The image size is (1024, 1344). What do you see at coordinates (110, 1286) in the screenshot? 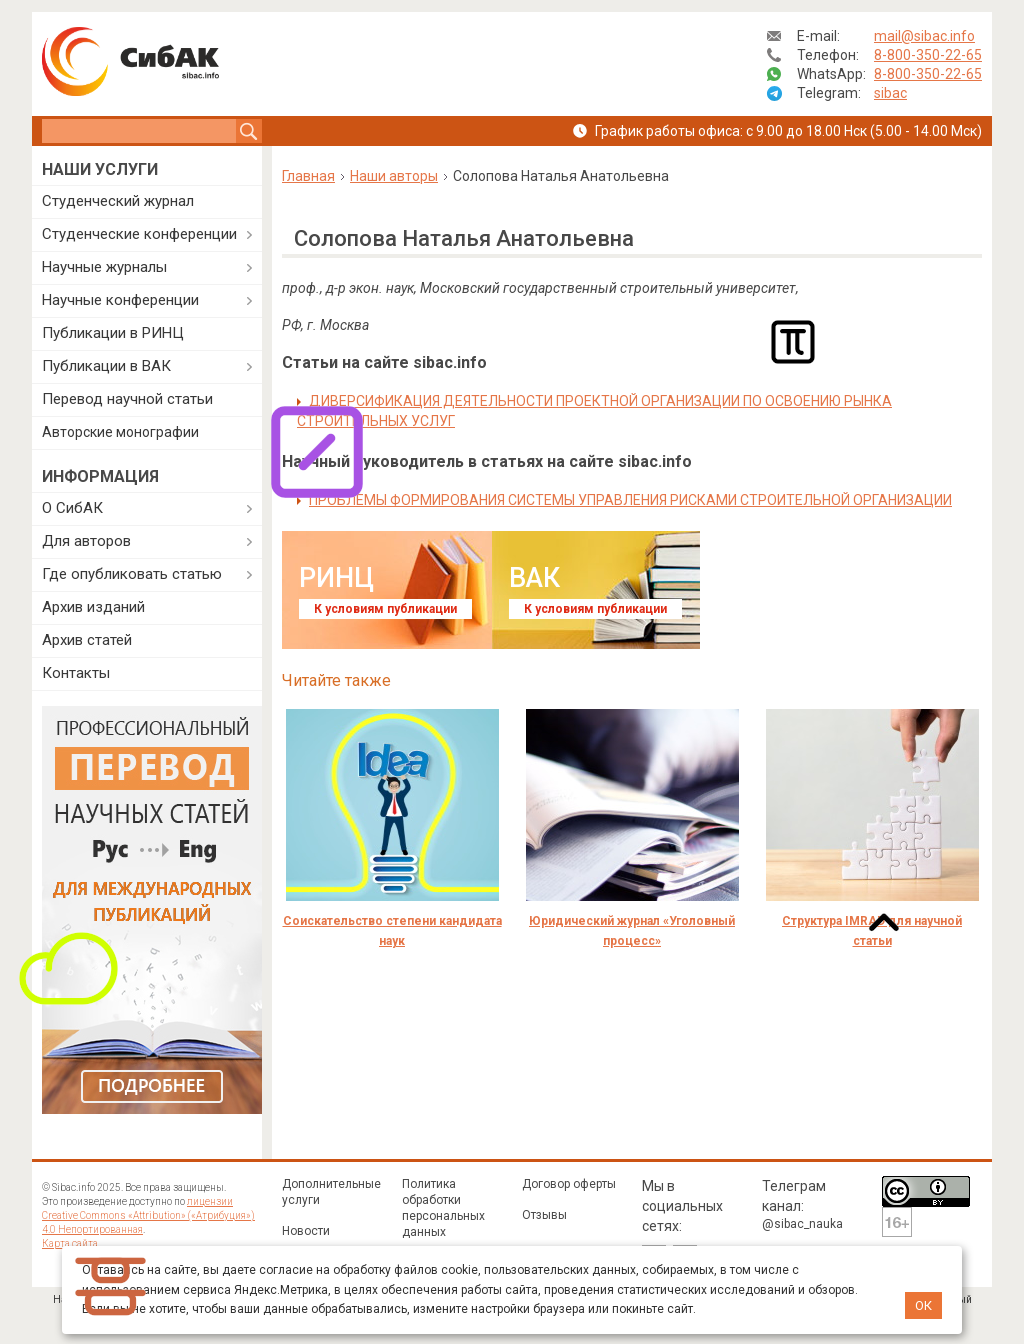
I see `align objects to the top edge with vertical distribution` at bounding box center [110, 1286].